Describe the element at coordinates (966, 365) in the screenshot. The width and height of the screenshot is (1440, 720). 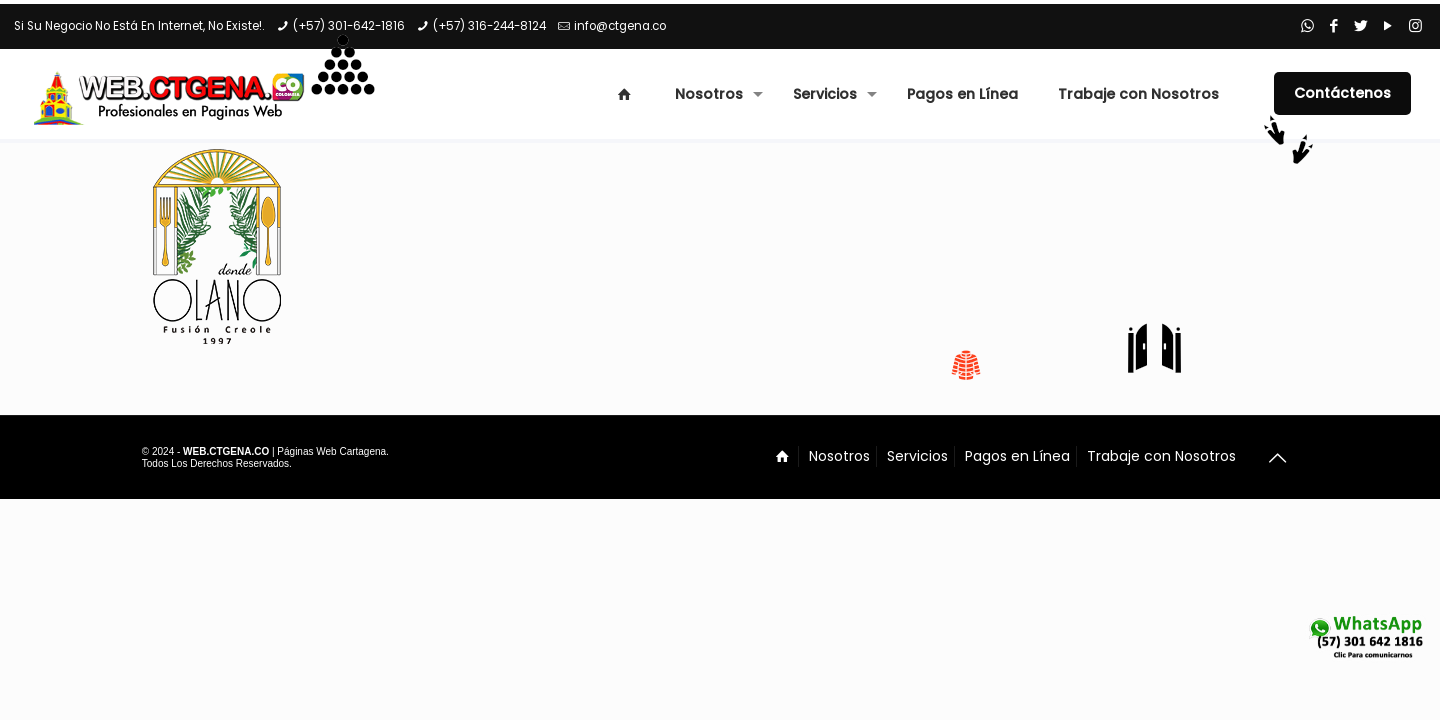
I see `select winter jacket or outerwear item` at that location.